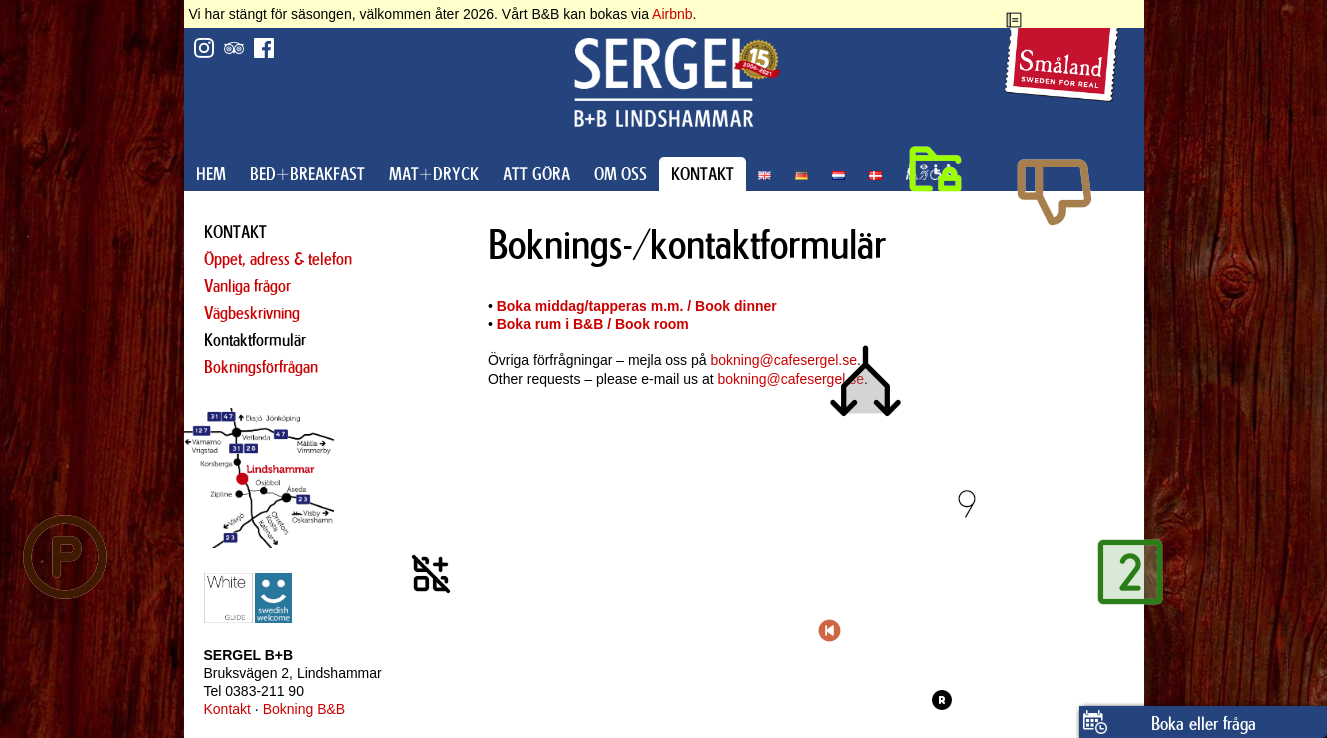 This screenshot has height=738, width=1327. Describe the element at coordinates (431, 574) in the screenshot. I see `apps or widgets are disabled` at that location.